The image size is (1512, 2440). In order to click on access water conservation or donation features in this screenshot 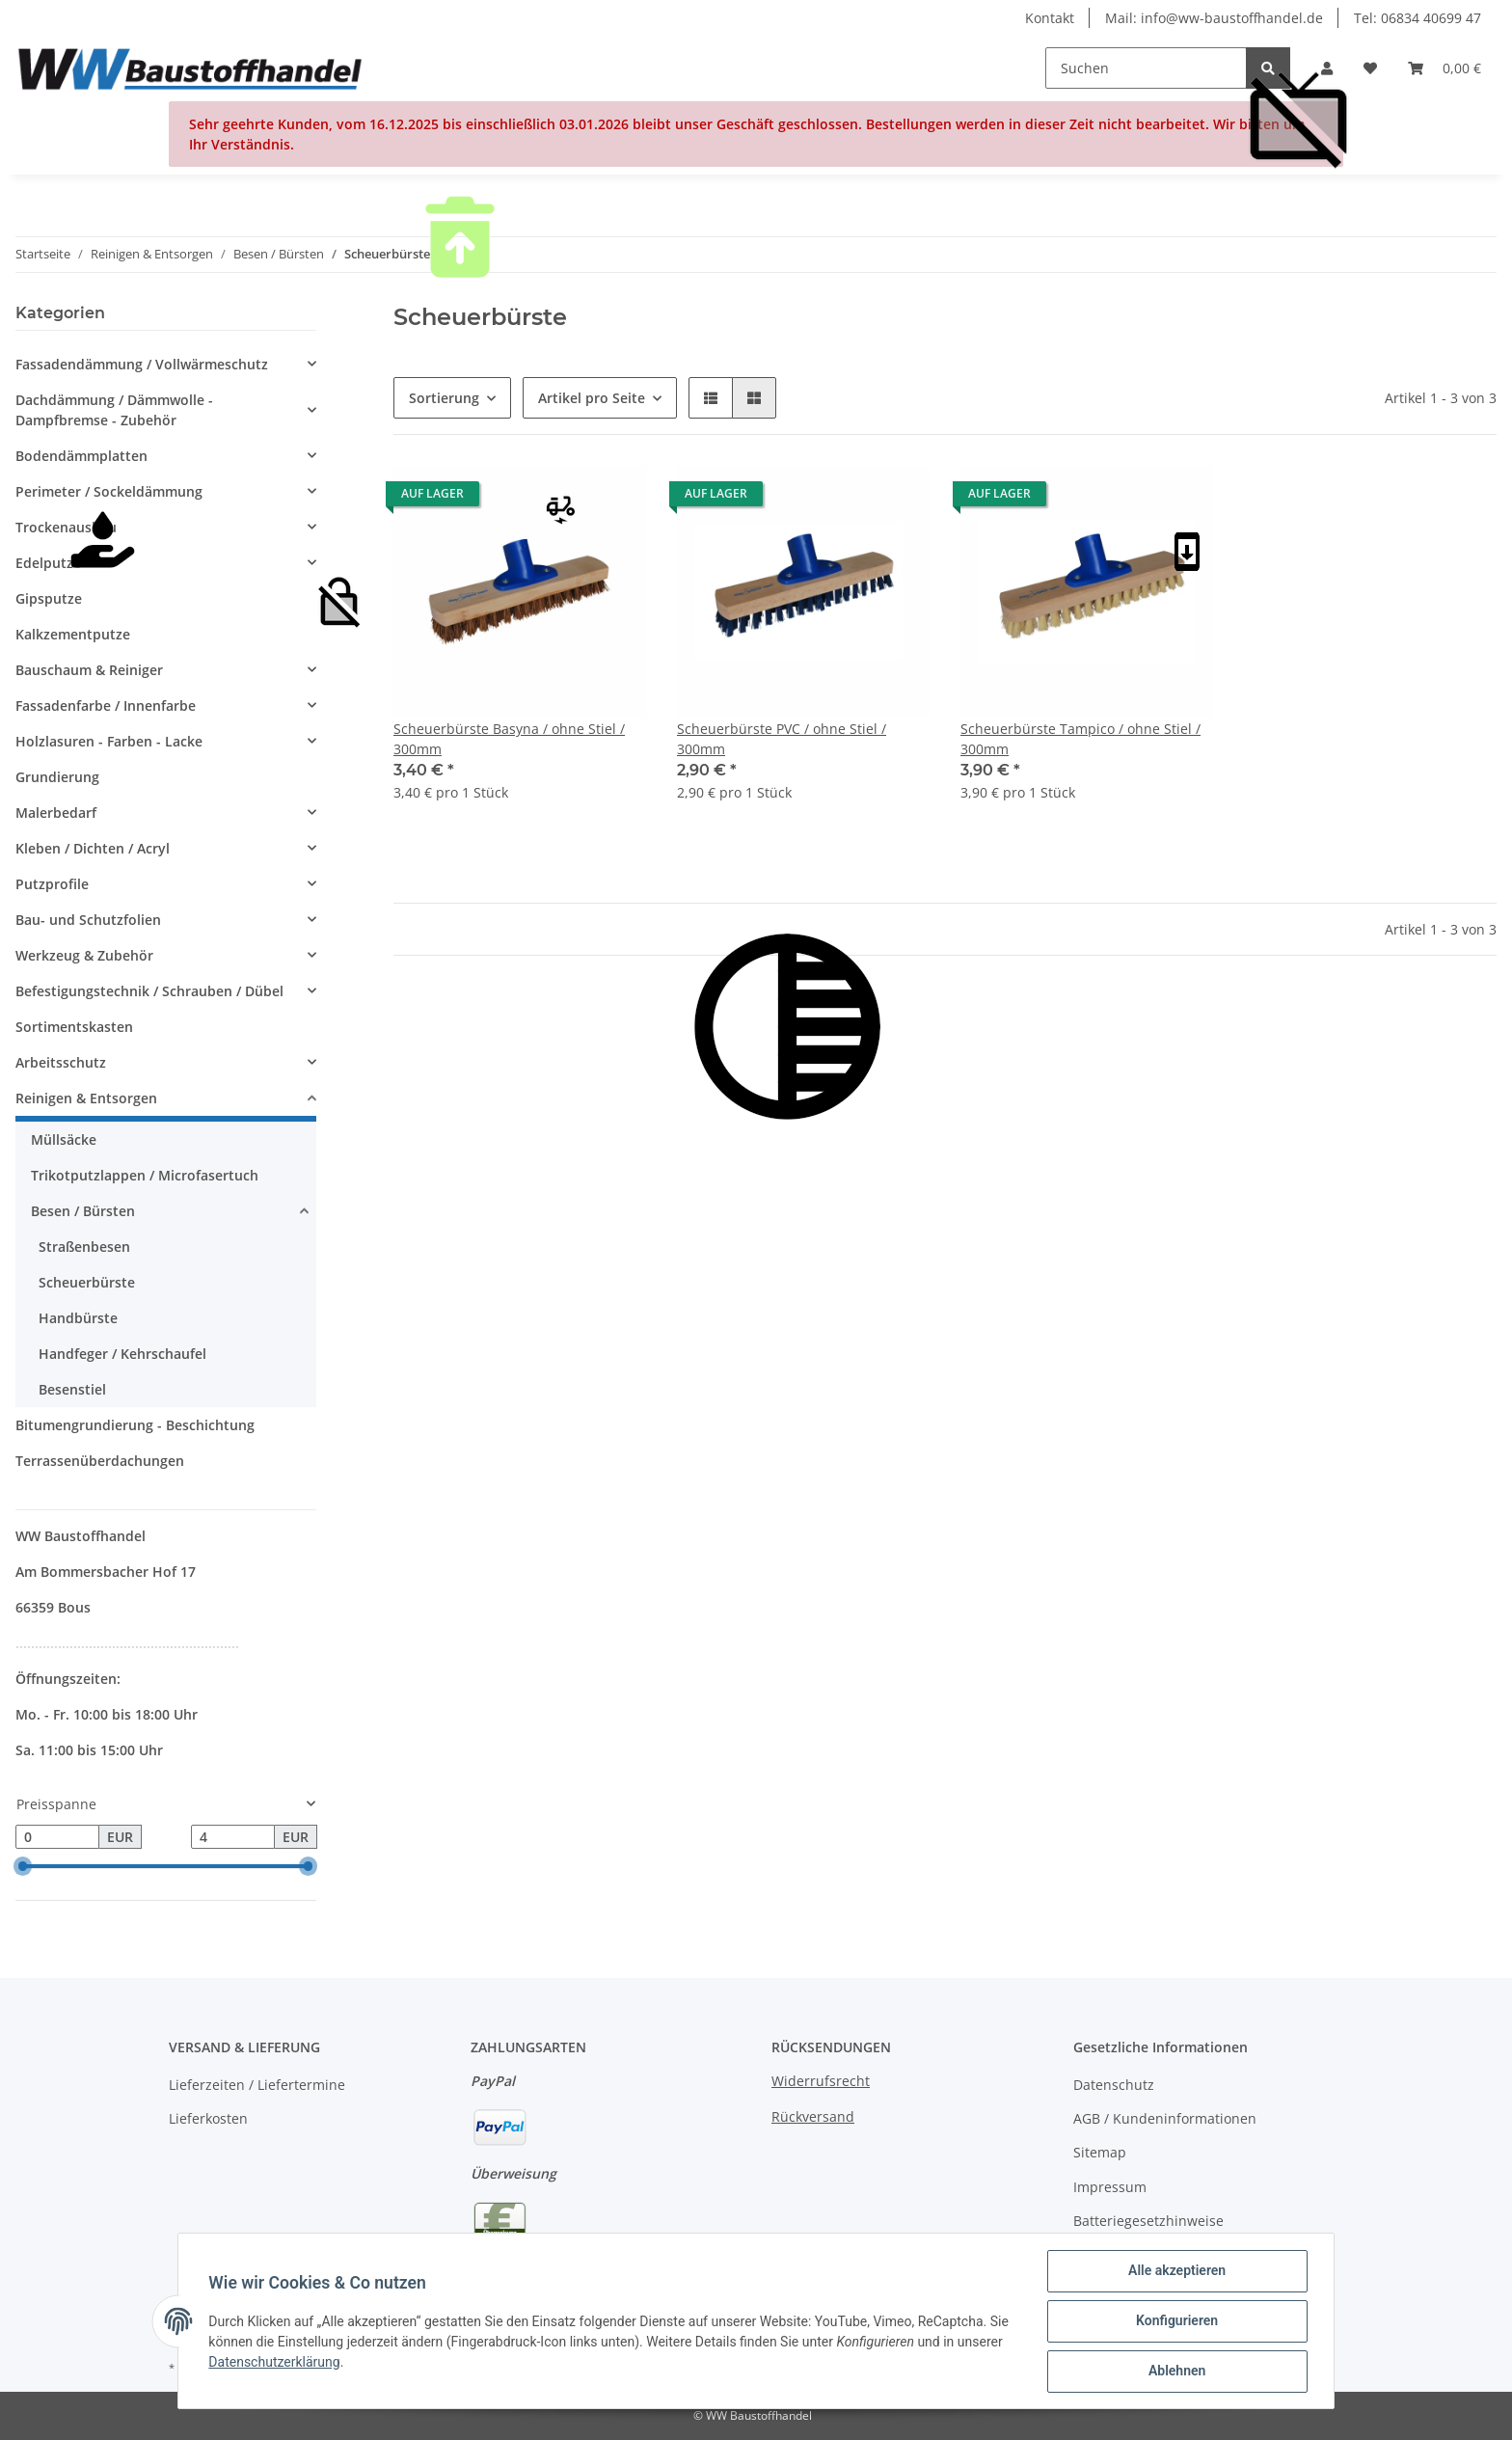, I will do `click(102, 539)`.